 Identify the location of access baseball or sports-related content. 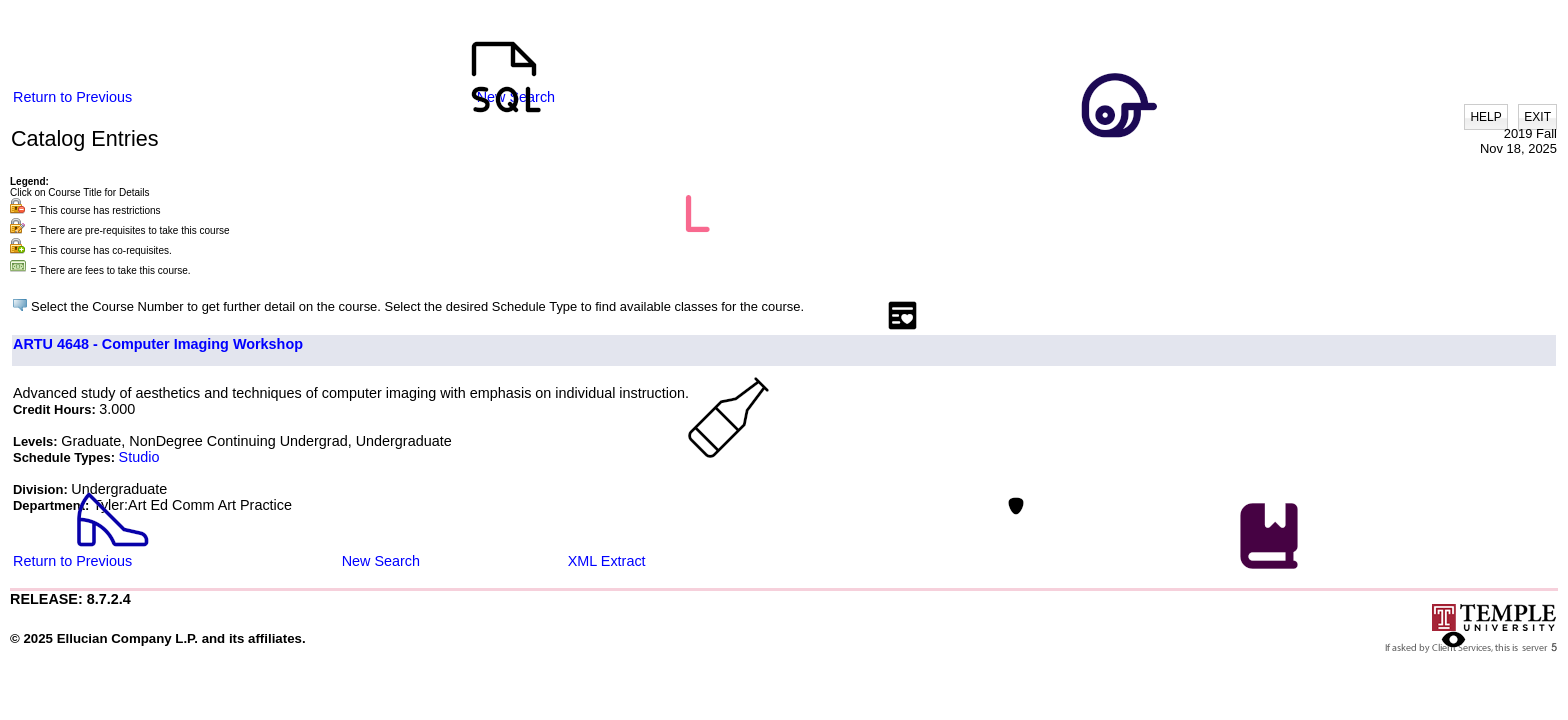
(1117, 106).